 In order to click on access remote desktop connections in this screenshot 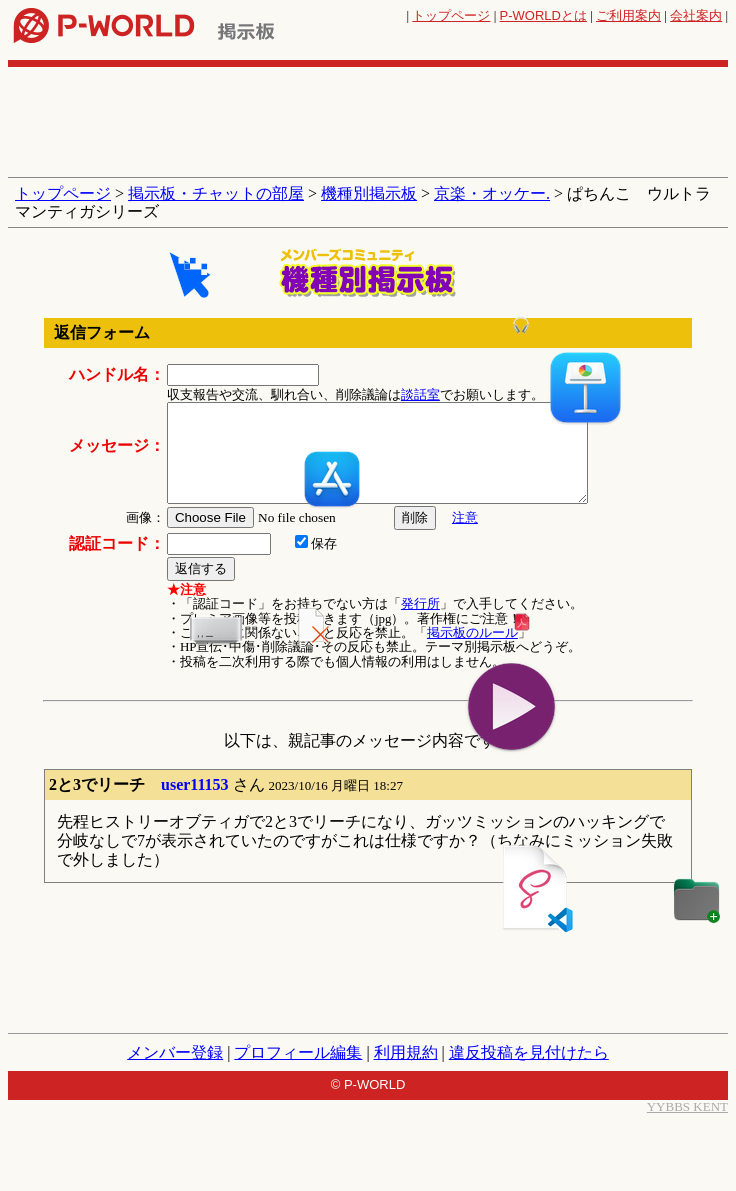, I will do `click(190, 275)`.